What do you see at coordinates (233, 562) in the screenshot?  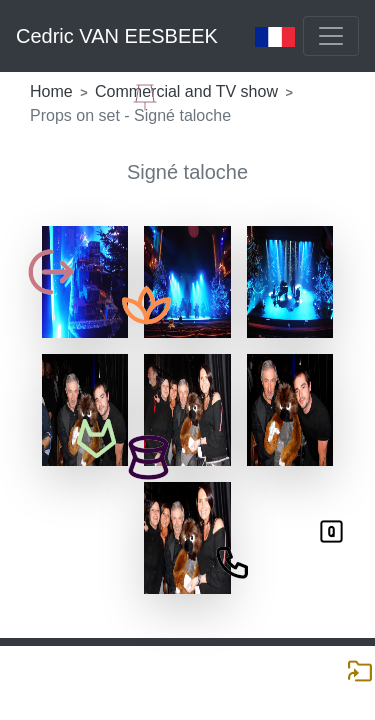 I see `make a phone call` at bounding box center [233, 562].